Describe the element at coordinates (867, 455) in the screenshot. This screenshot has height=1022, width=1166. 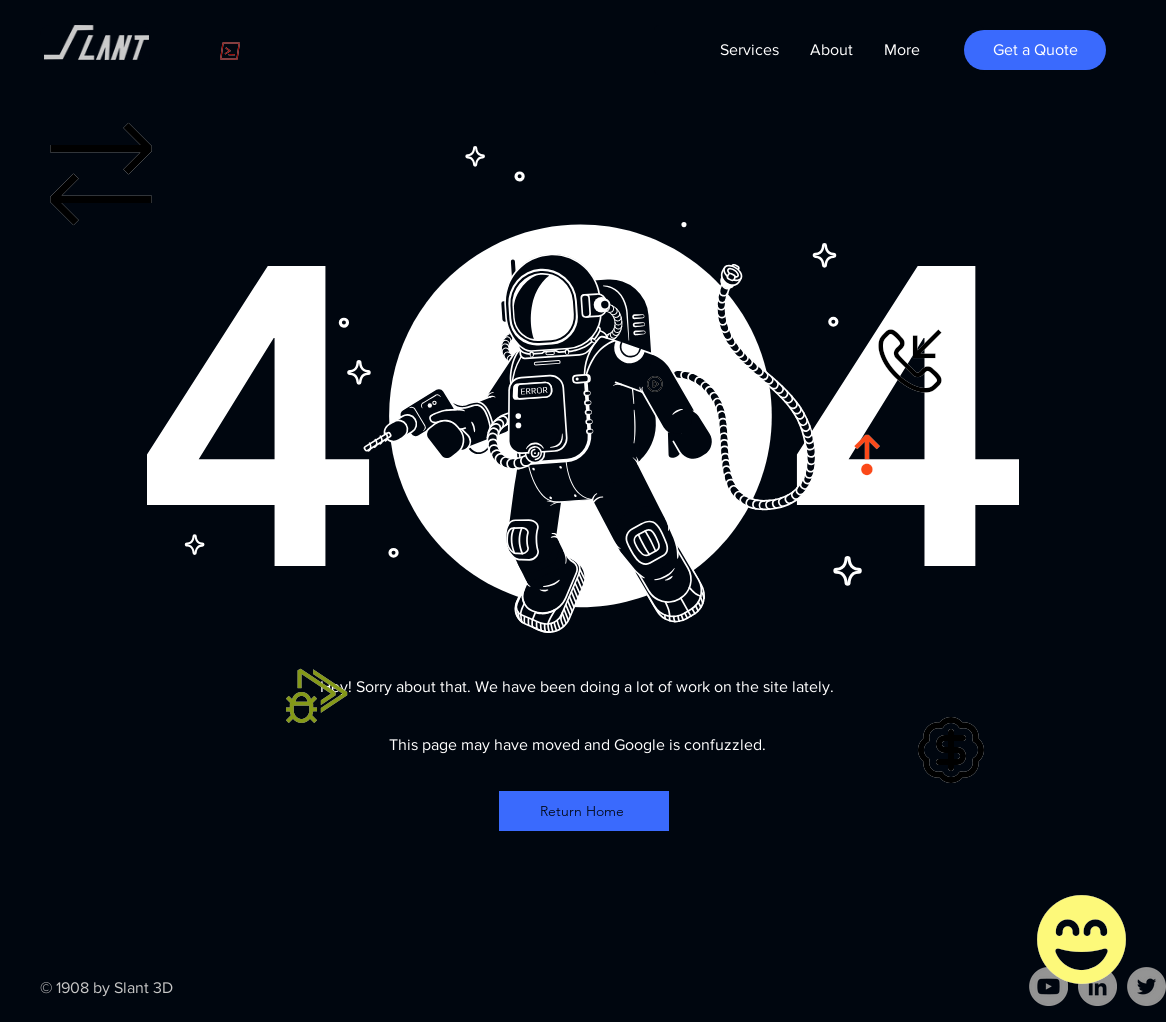
I see `step out of the current function during debugging` at that location.